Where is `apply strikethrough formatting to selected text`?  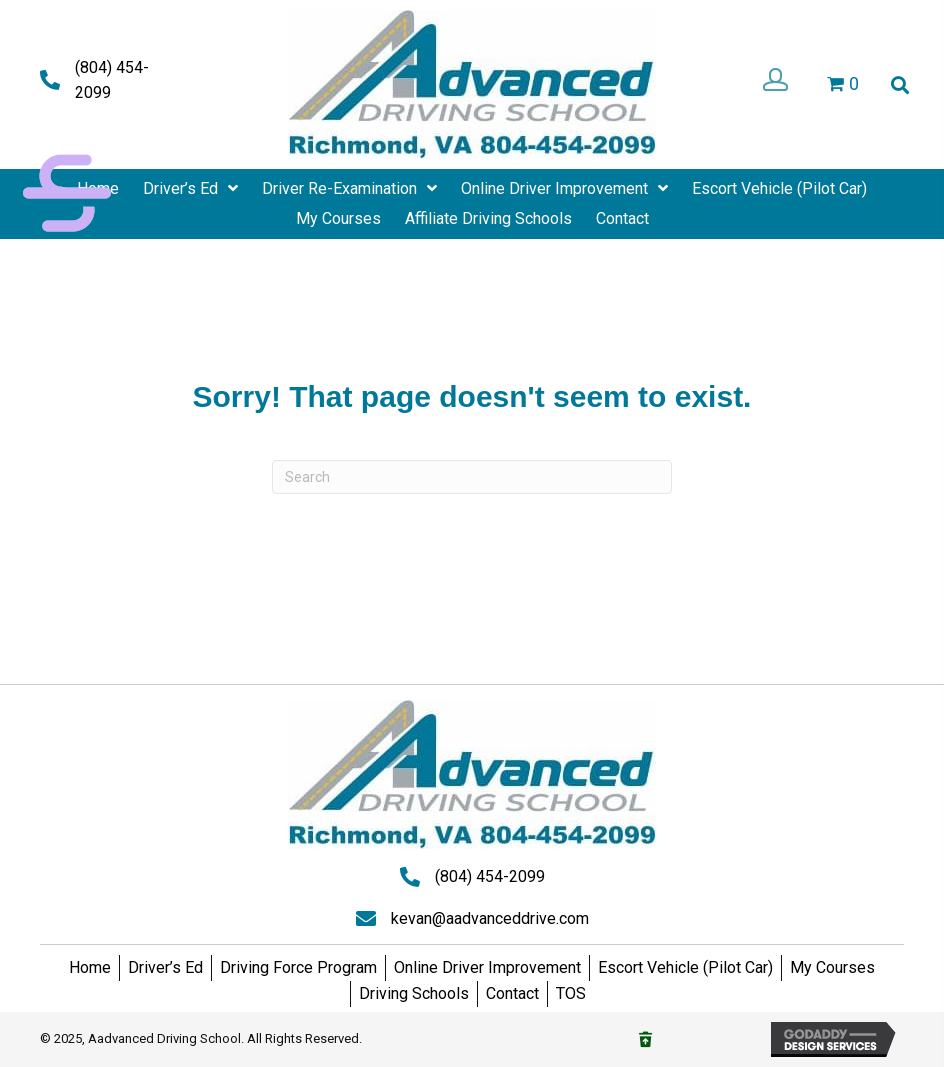 apply strikethrough formatting to selected text is located at coordinates (67, 193).